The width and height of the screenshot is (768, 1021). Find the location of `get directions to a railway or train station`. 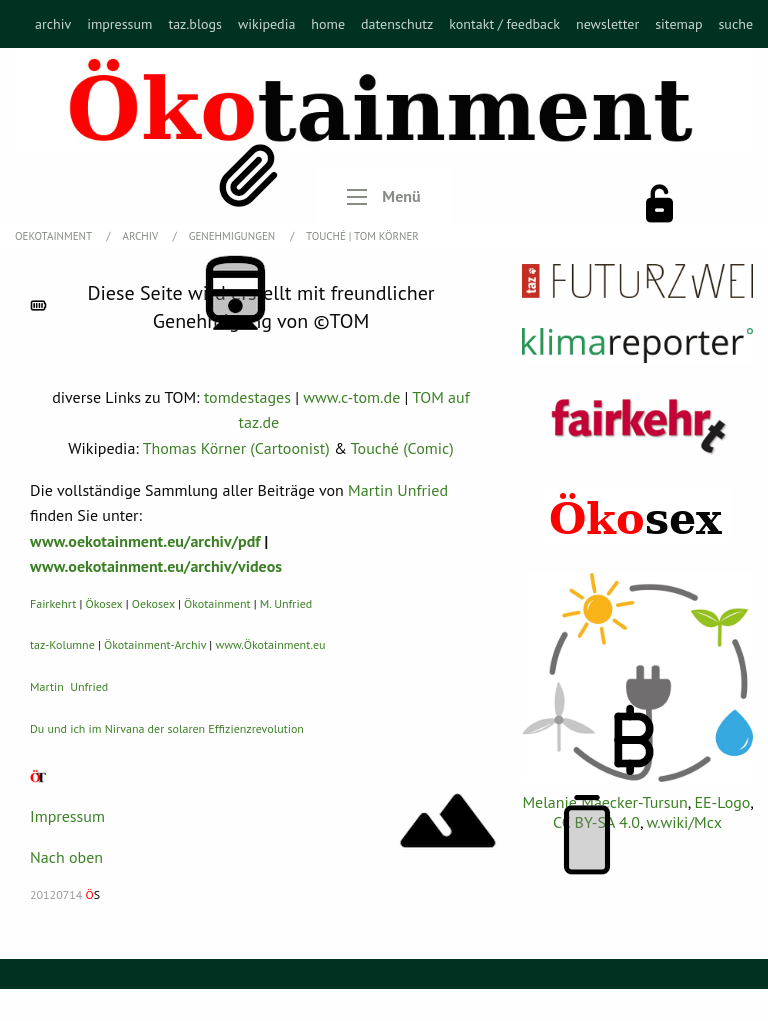

get directions to a railway or train station is located at coordinates (235, 296).